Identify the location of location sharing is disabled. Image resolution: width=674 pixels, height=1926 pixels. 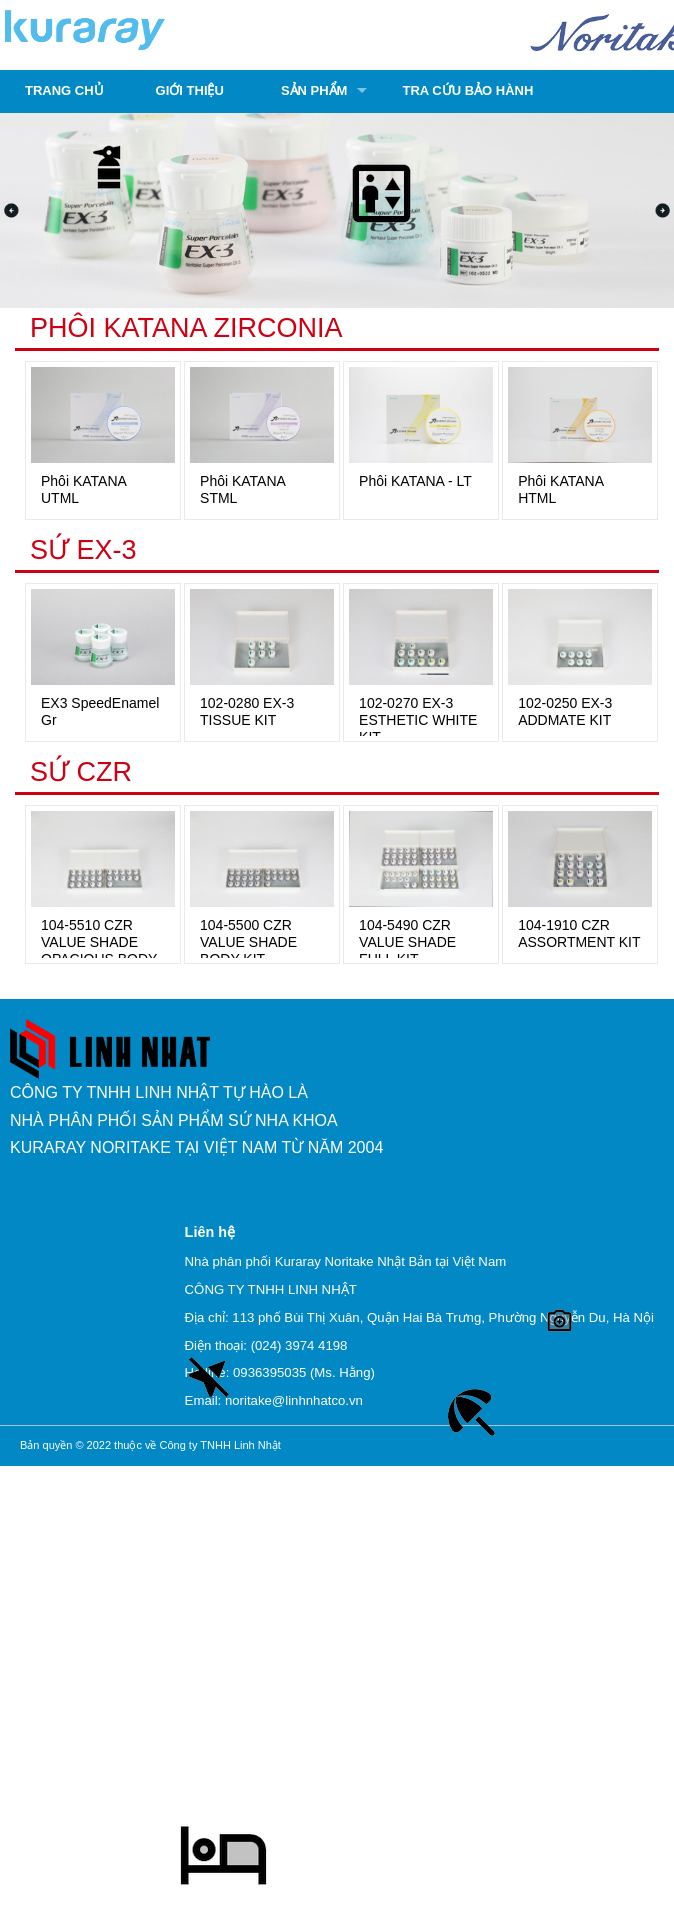
(207, 1378).